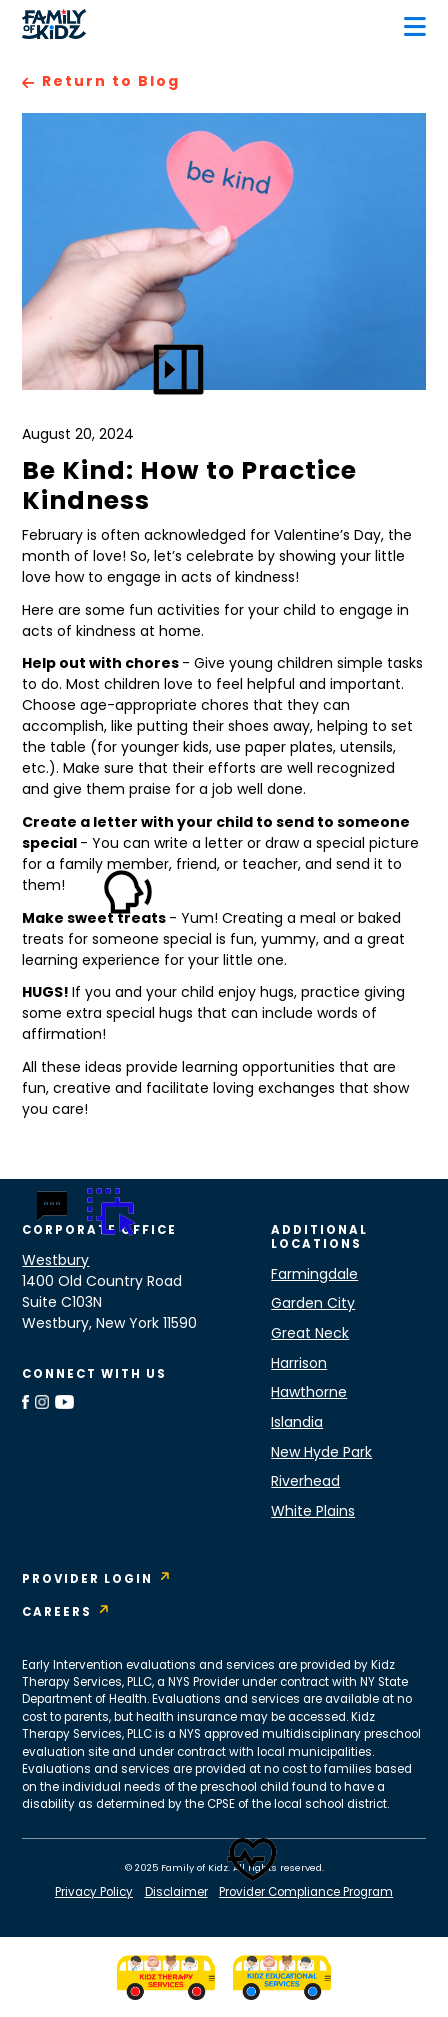 The image size is (448, 2017). What do you see at coordinates (128, 892) in the screenshot?
I see `activate text-to-speech` at bounding box center [128, 892].